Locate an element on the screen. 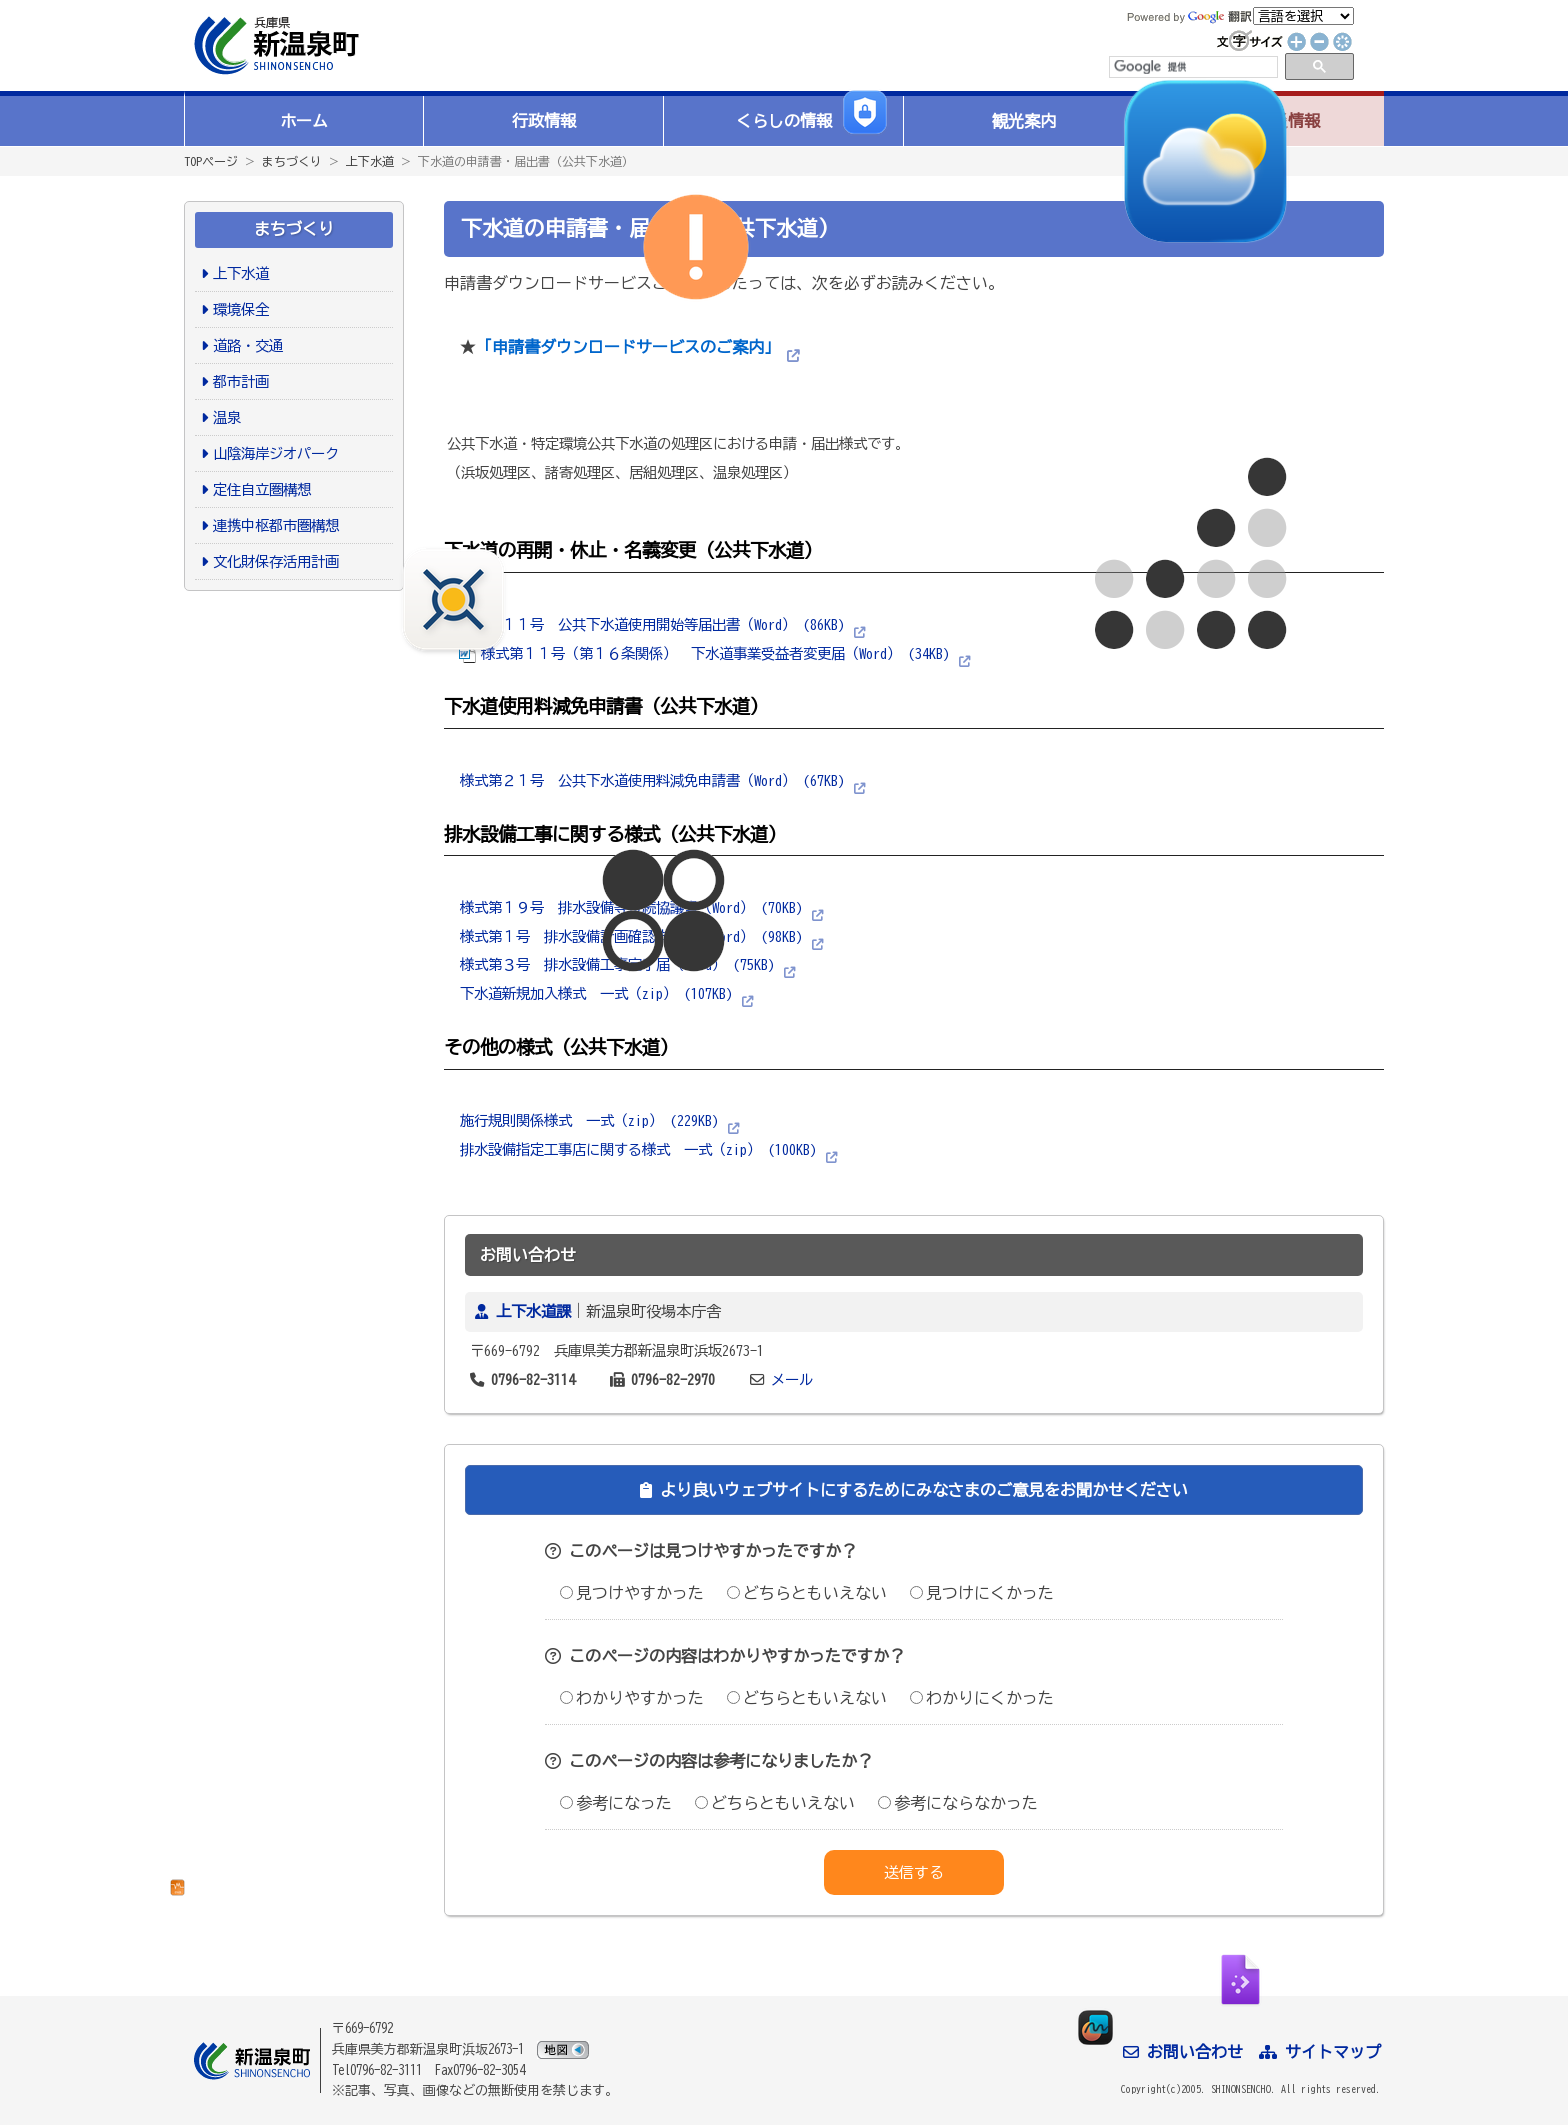 Image resolution: width=1568 pixels, height=2125 pixels. open security & privacy settings is located at coordinates (865, 113).